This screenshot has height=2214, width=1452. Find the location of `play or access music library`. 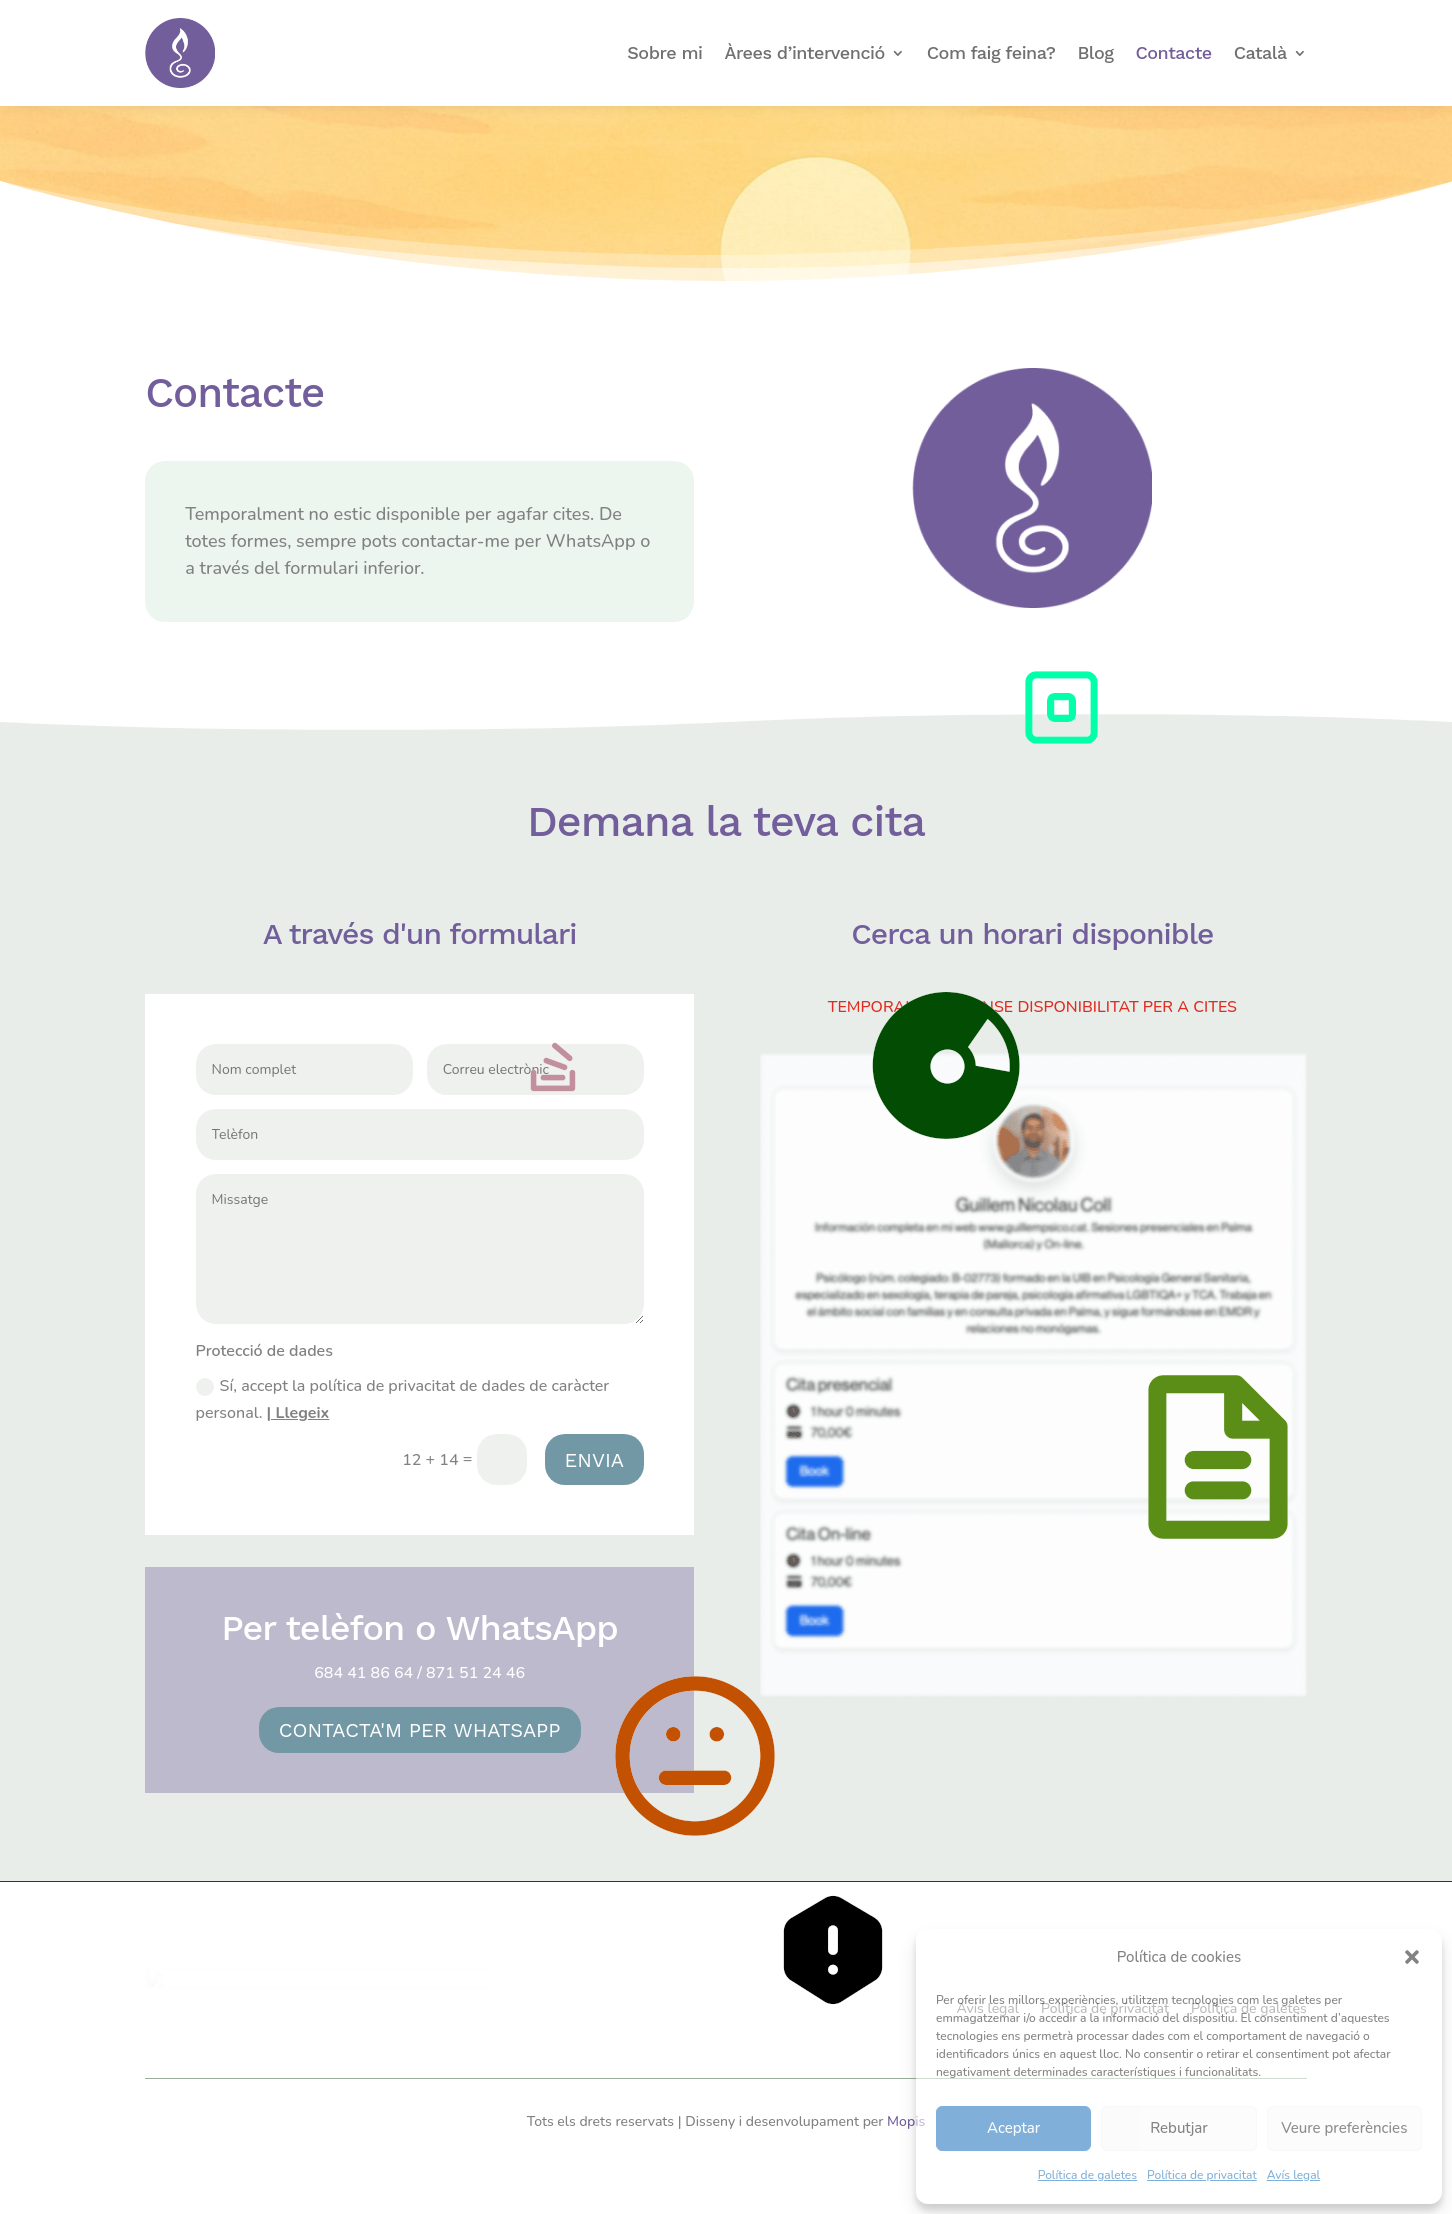

play or access music library is located at coordinates (947, 1066).